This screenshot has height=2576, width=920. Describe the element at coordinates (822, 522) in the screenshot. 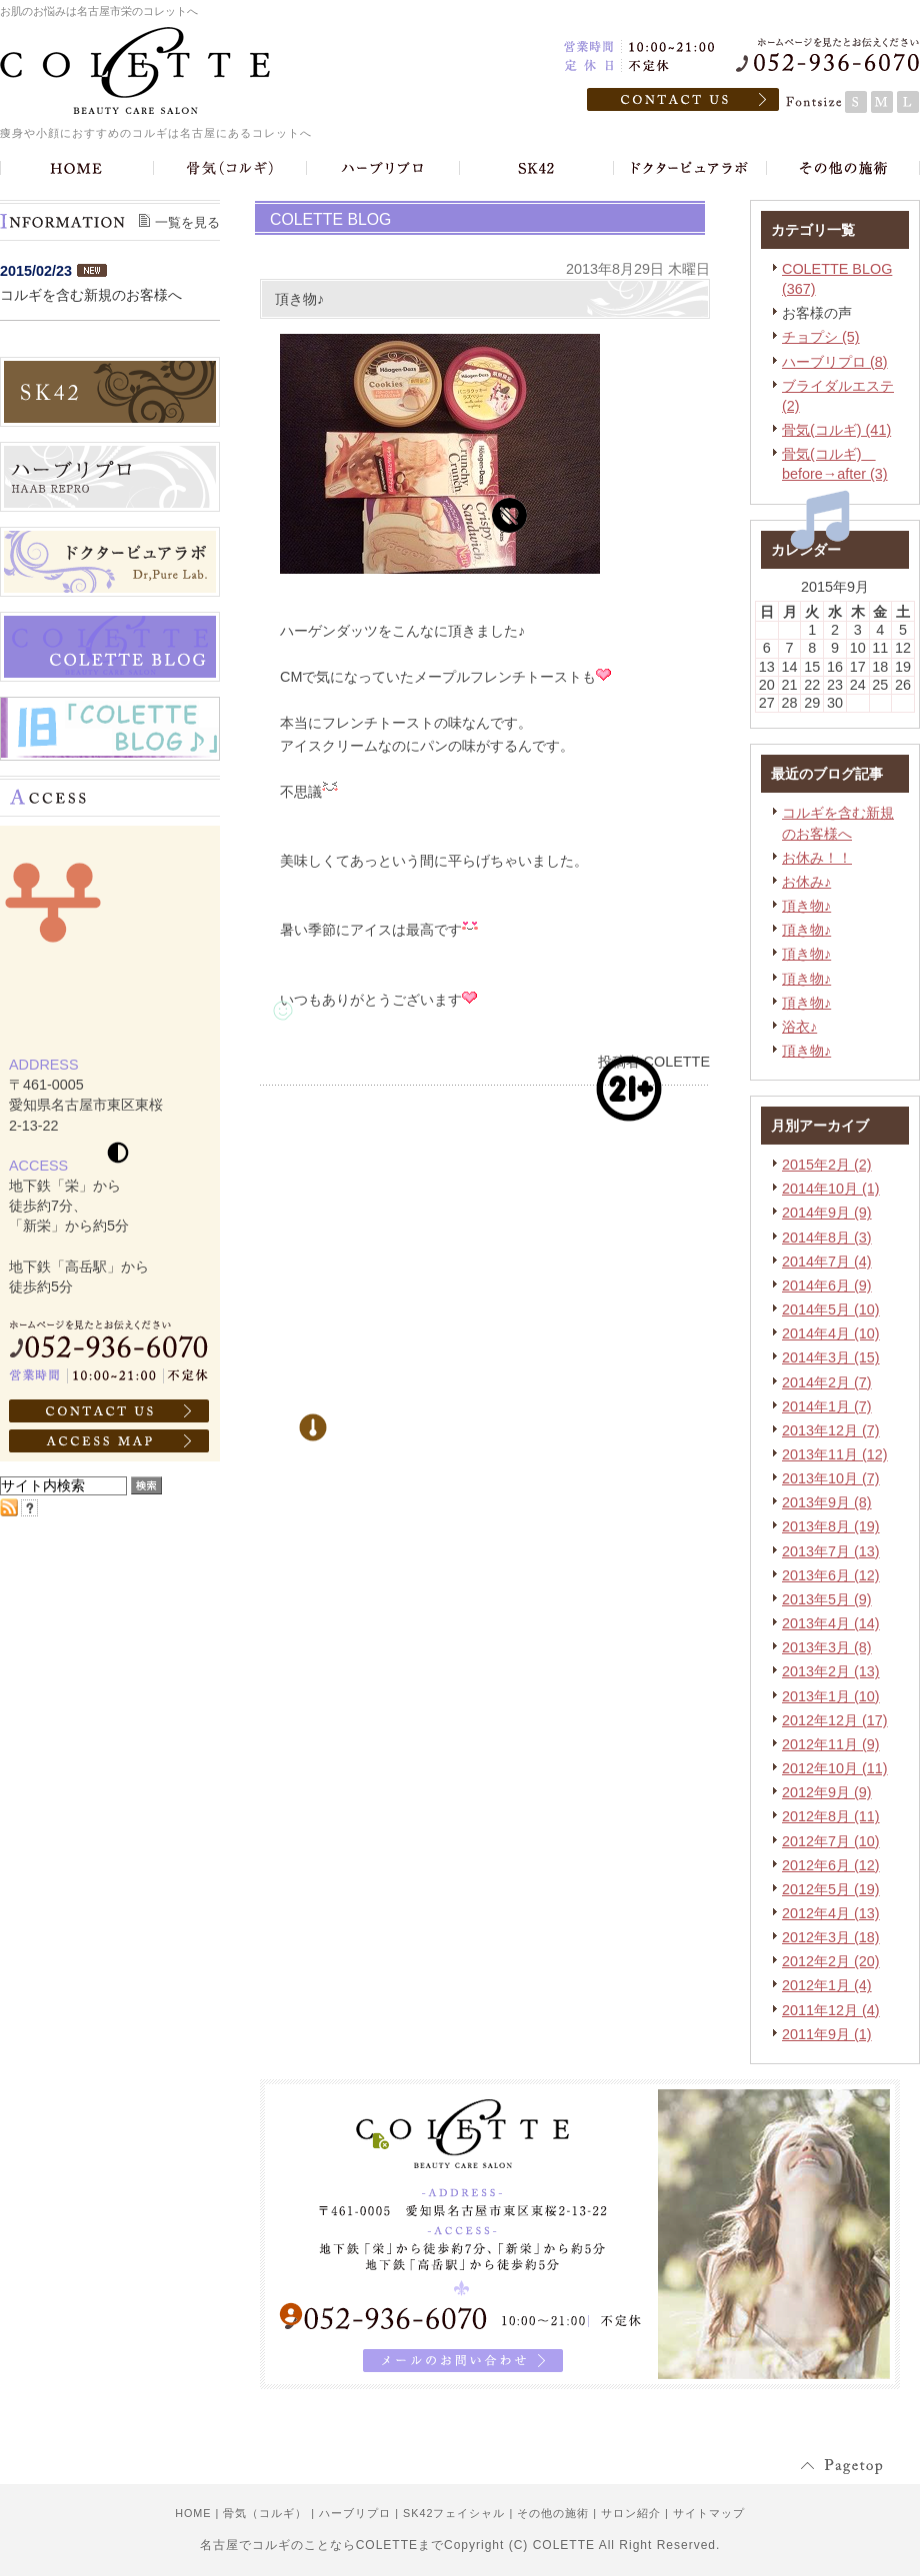

I see `access music library or audio files` at that location.